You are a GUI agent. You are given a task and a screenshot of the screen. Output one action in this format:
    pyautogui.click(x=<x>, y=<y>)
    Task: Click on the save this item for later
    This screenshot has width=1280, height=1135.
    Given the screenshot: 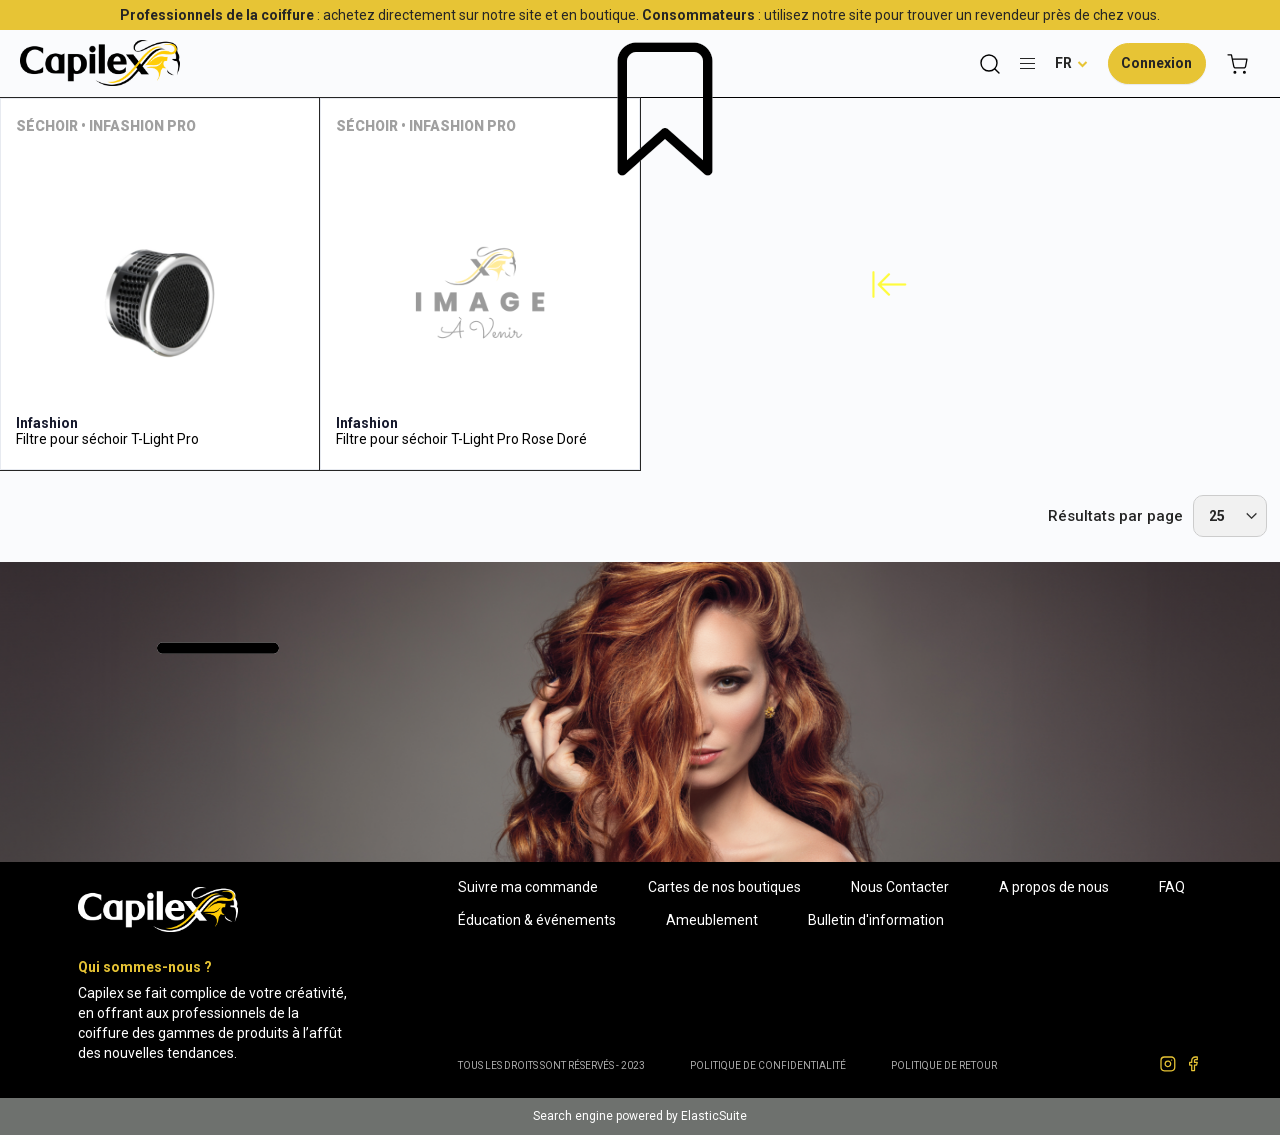 What is the action you would take?
    pyautogui.click(x=665, y=109)
    